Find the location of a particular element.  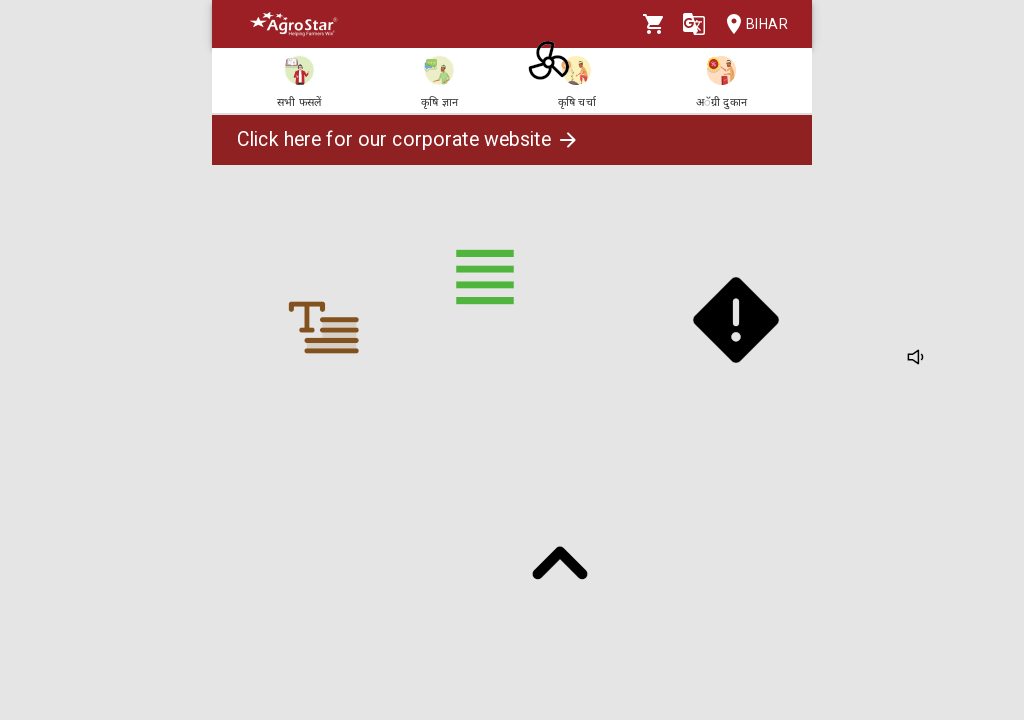

indicates a warning or alert status is located at coordinates (736, 320).